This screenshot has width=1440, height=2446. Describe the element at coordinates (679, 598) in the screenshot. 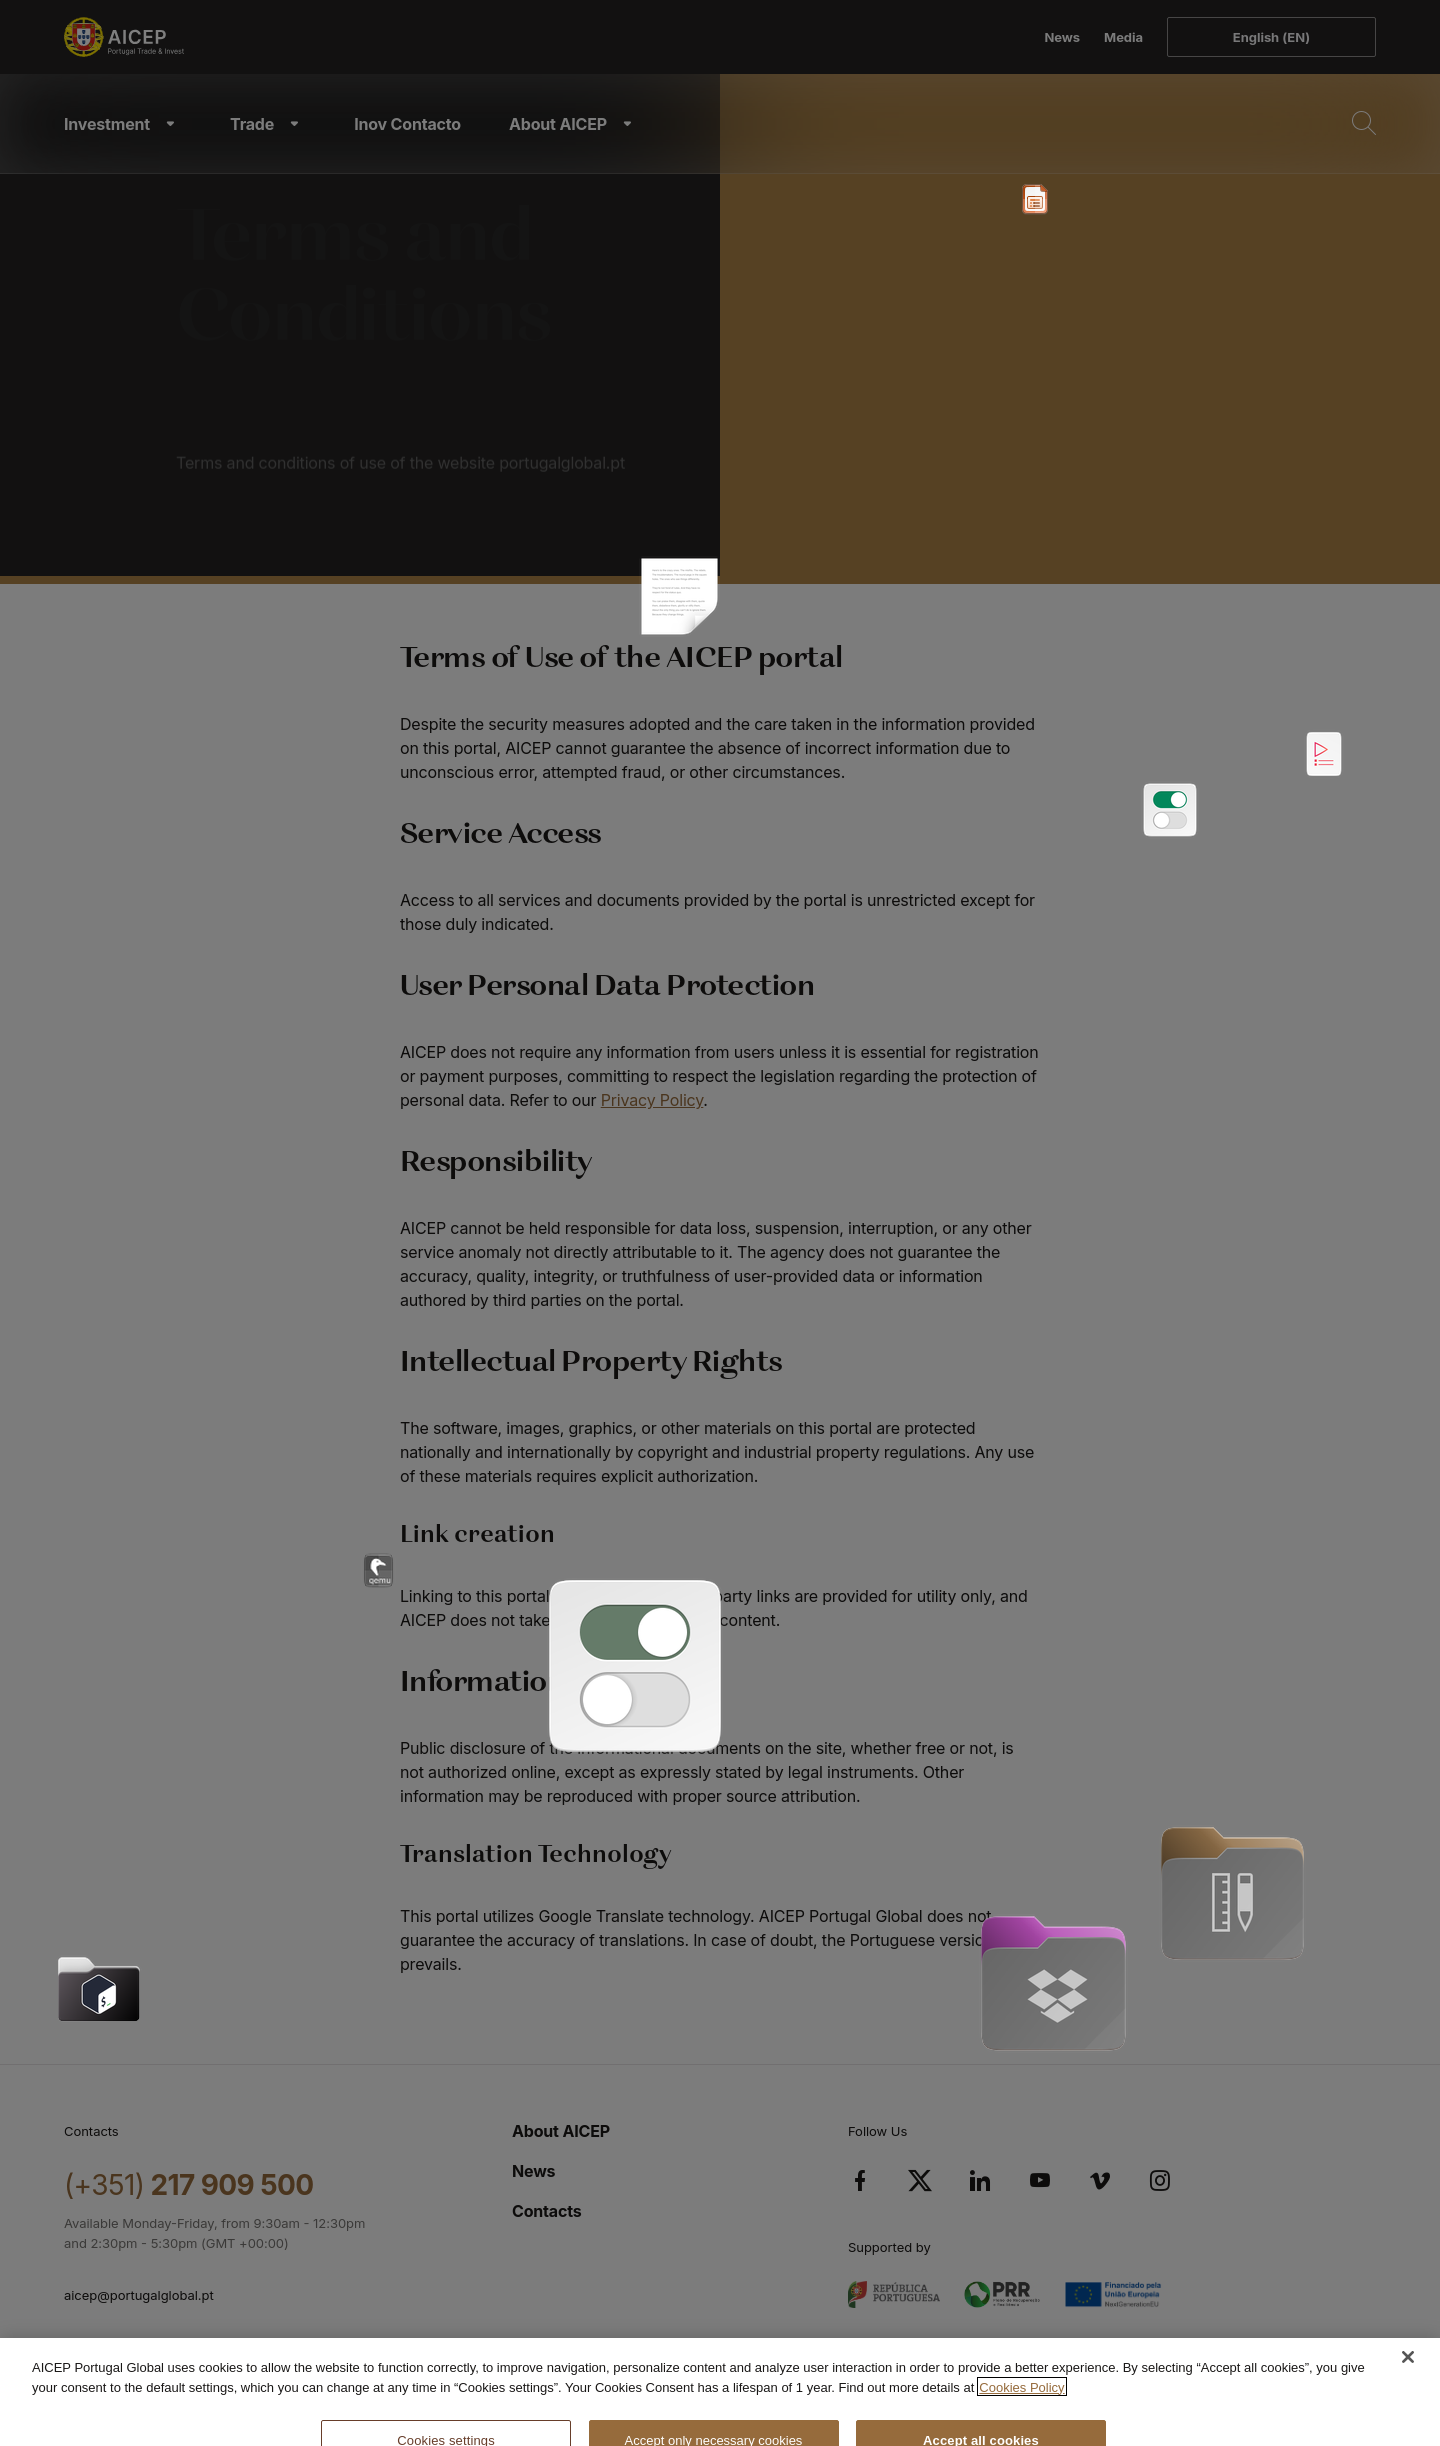

I see `a text clipping file containing copied text` at that location.